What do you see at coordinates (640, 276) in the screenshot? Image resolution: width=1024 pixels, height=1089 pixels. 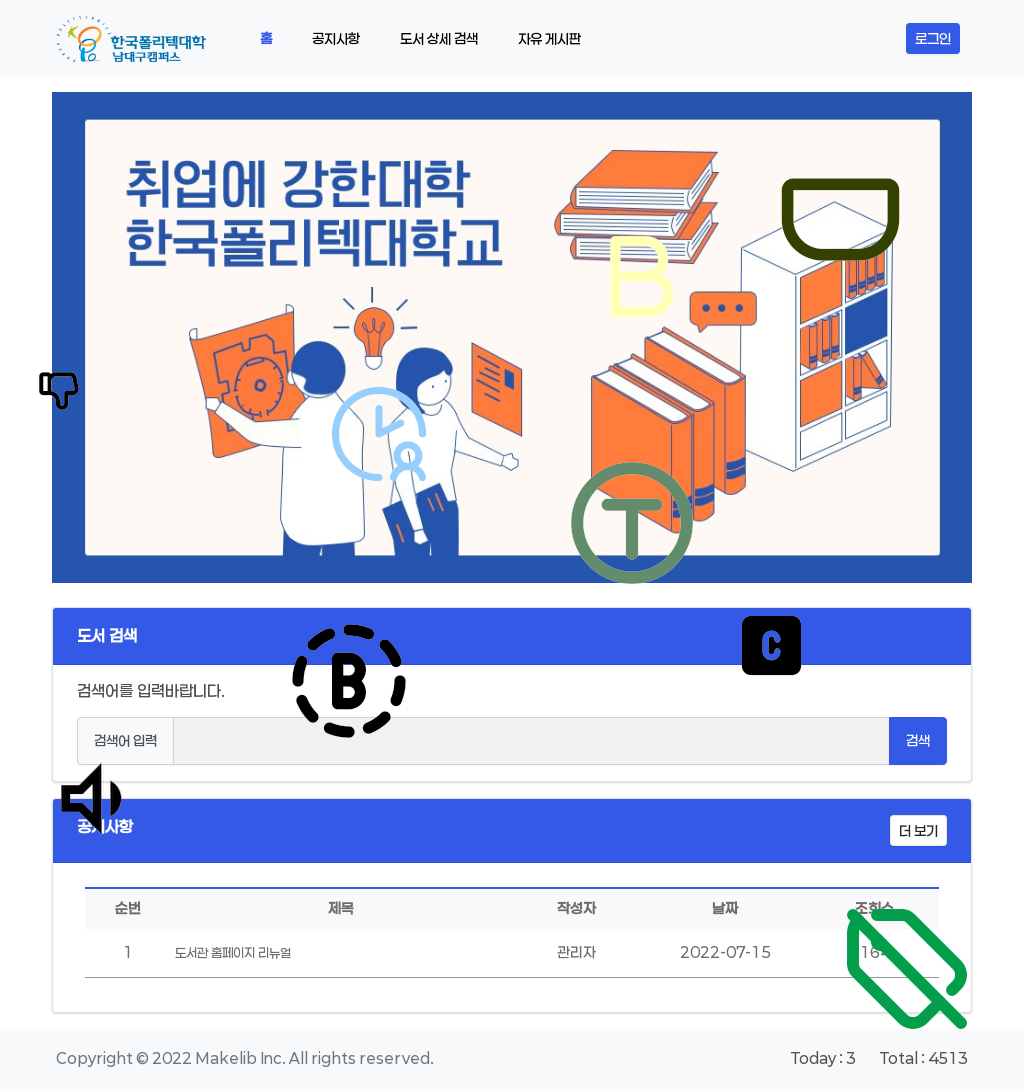 I see `apply bold formatting to selected text` at bounding box center [640, 276].